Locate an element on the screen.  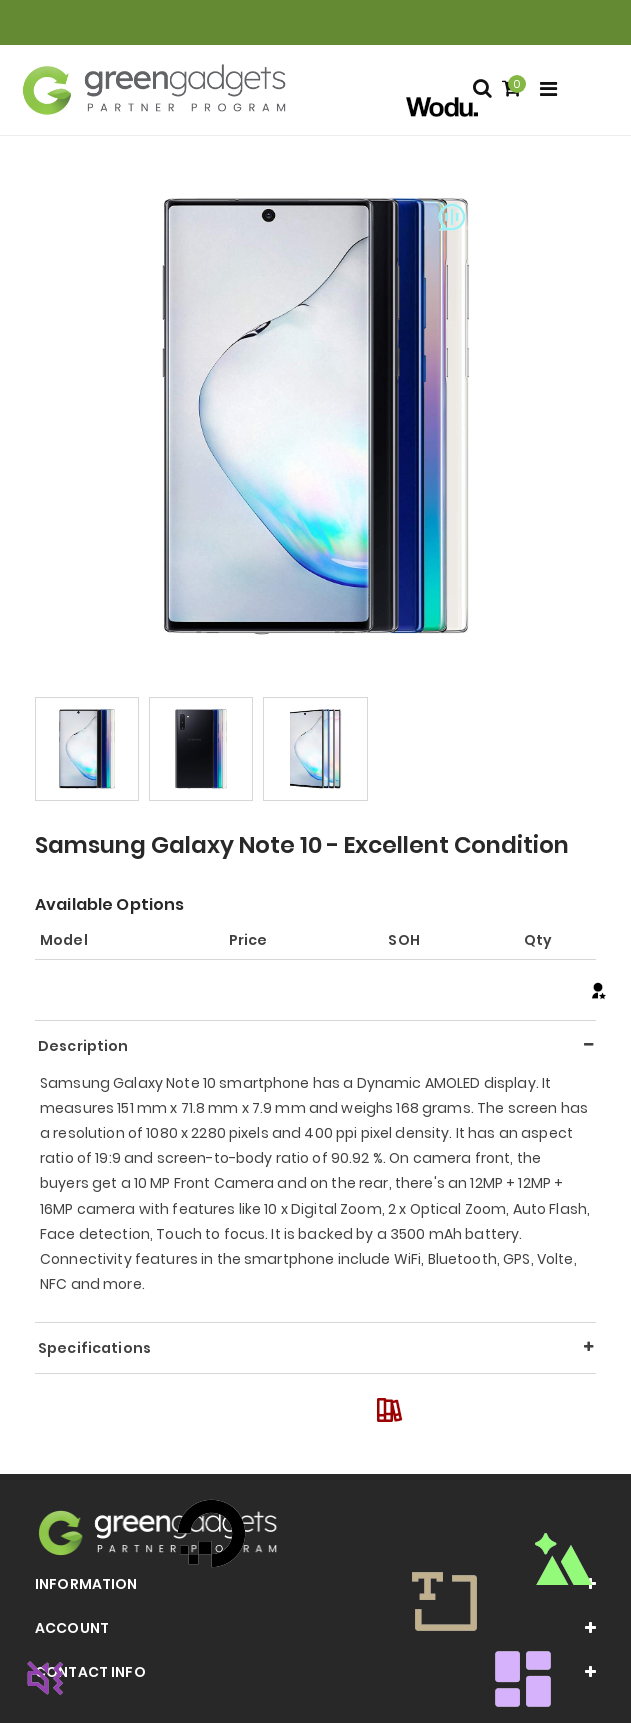
start a voice message or audio chat is located at coordinates (452, 217).